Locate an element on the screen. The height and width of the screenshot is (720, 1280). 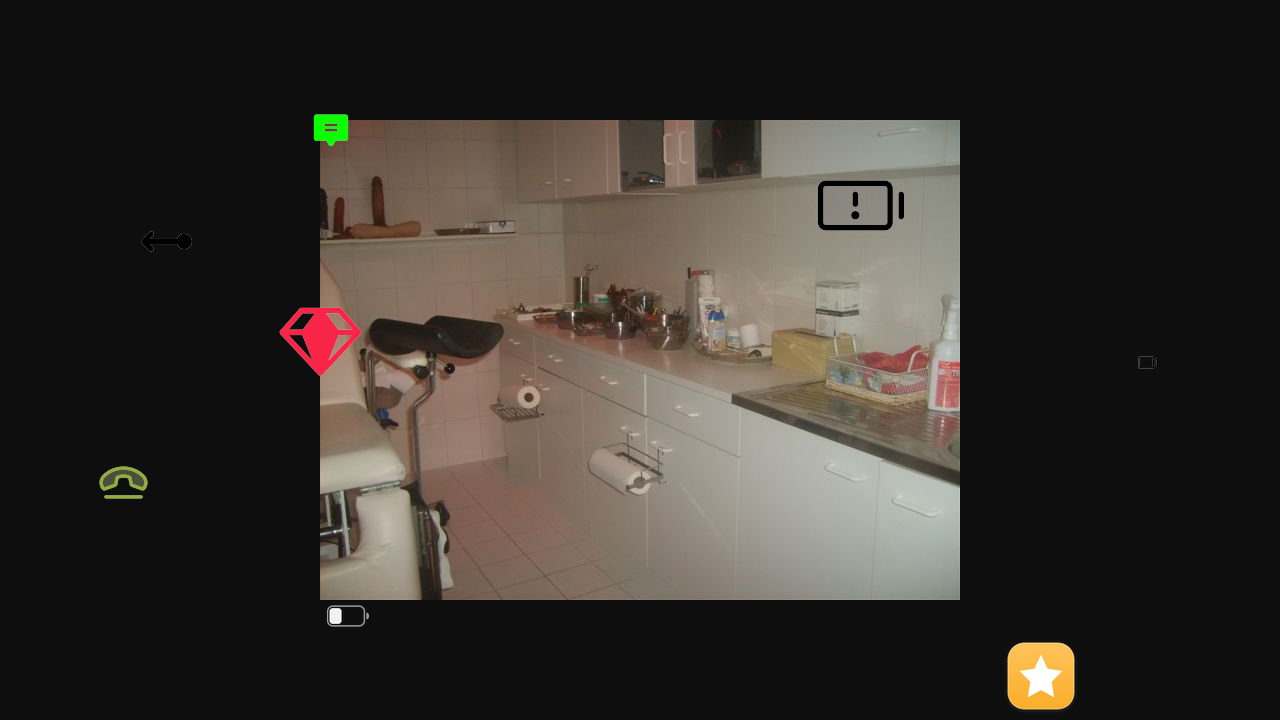
indicates low battery warning is located at coordinates (859, 205).